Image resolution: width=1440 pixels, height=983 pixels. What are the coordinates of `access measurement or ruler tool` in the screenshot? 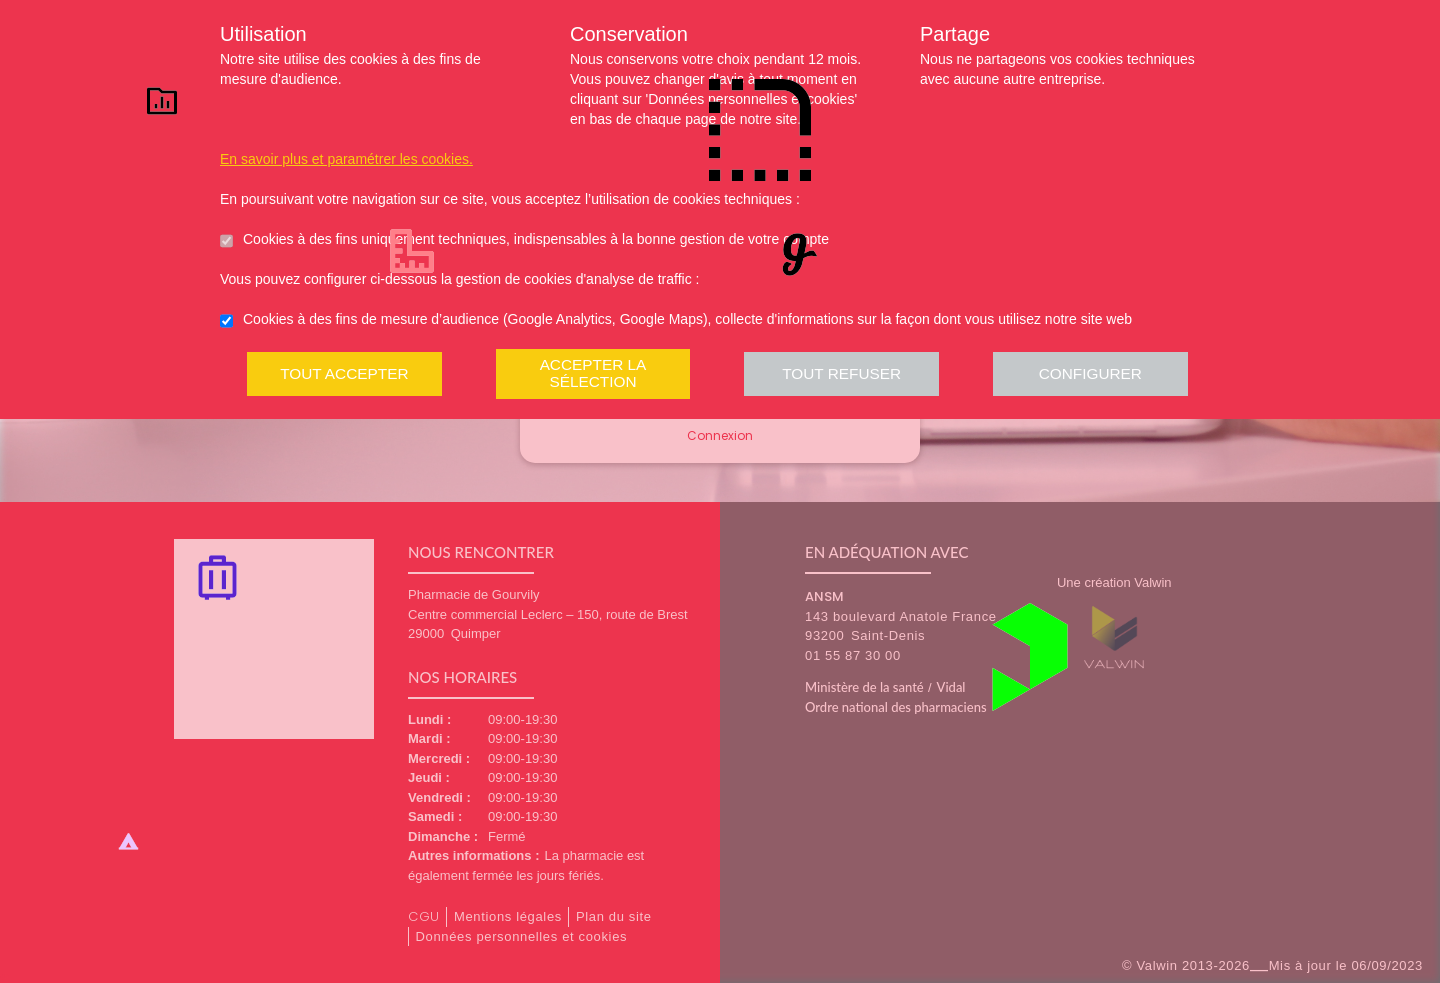 It's located at (412, 251).